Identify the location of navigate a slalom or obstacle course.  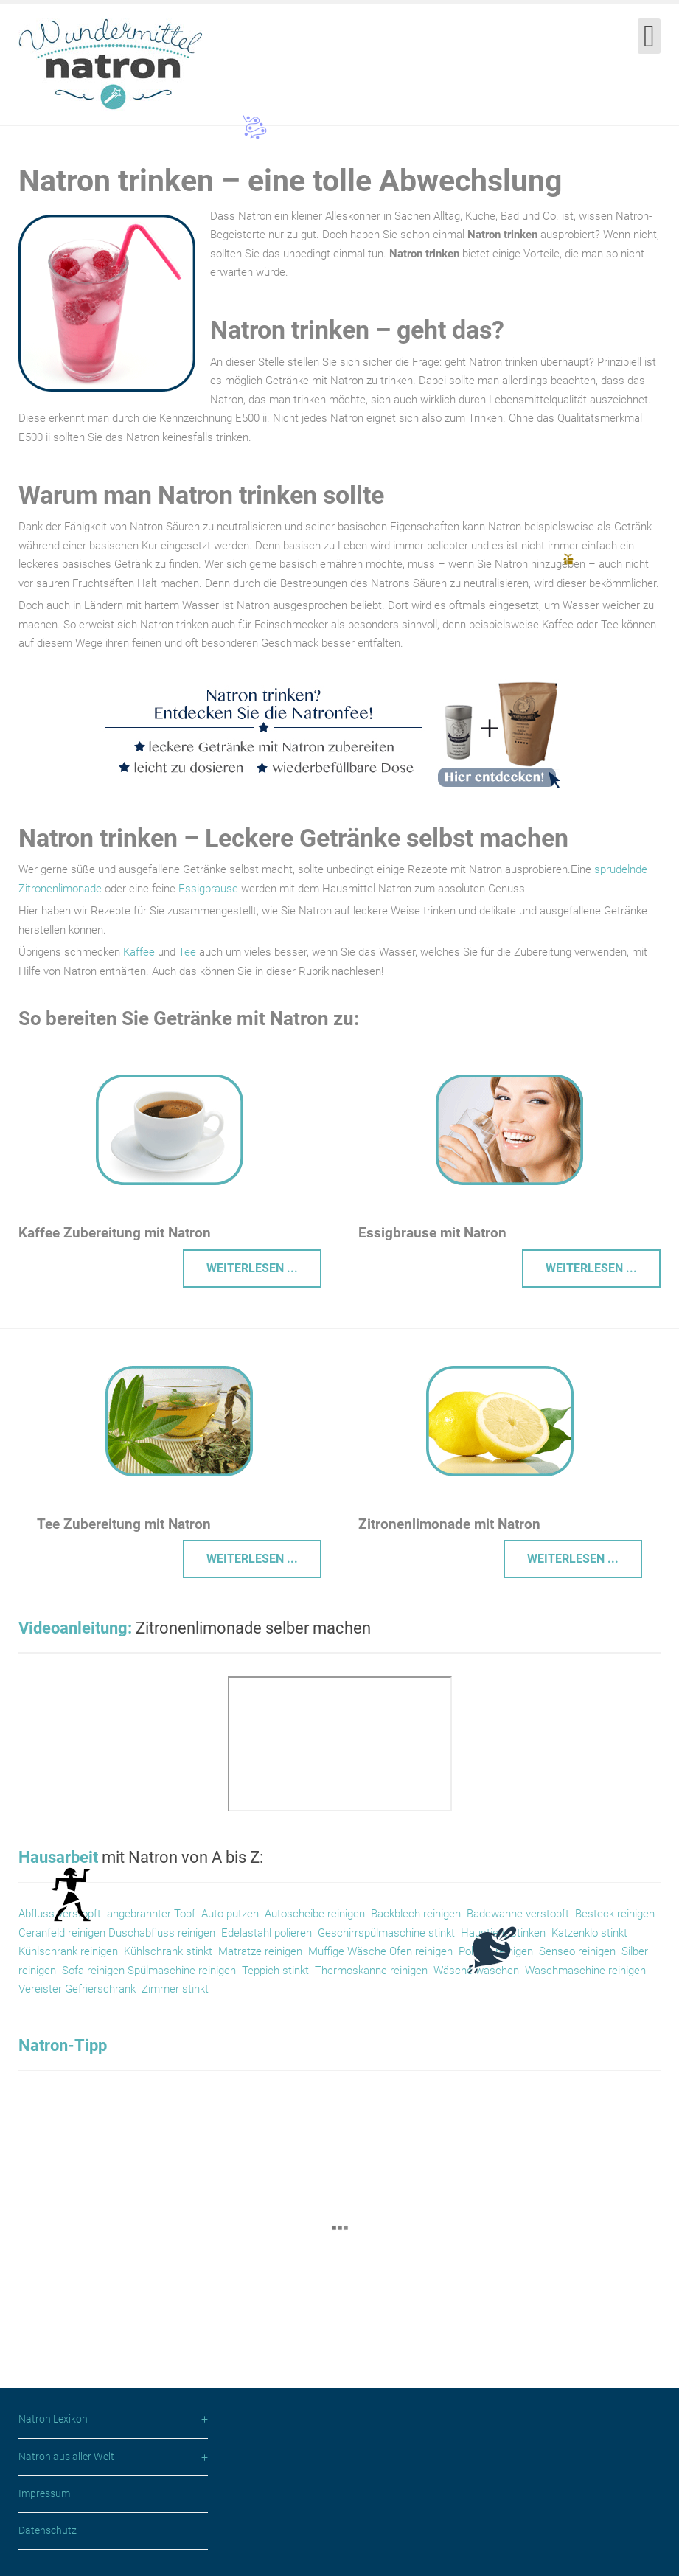
(254, 127).